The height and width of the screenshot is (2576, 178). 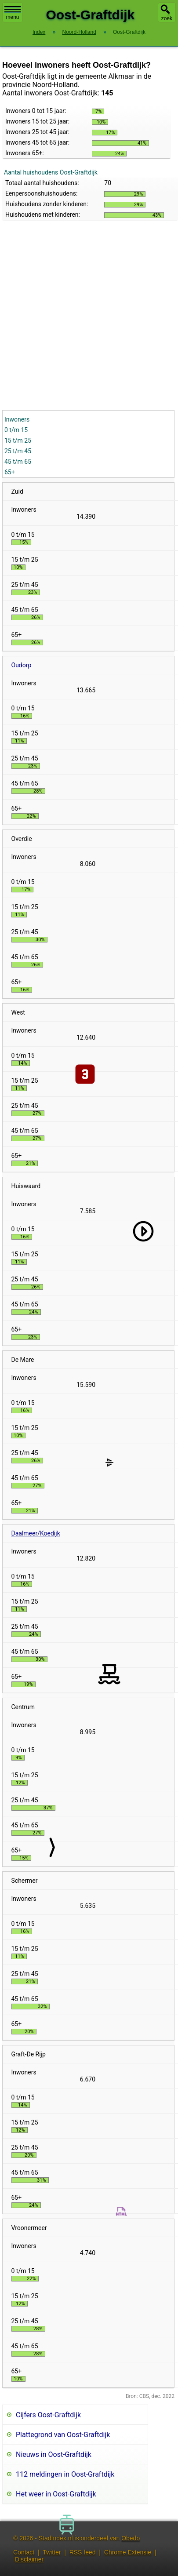 What do you see at coordinates (51, 1847) in the screenshot?
I see `navigate to the next item or page` at bounding box center [51, 1847].